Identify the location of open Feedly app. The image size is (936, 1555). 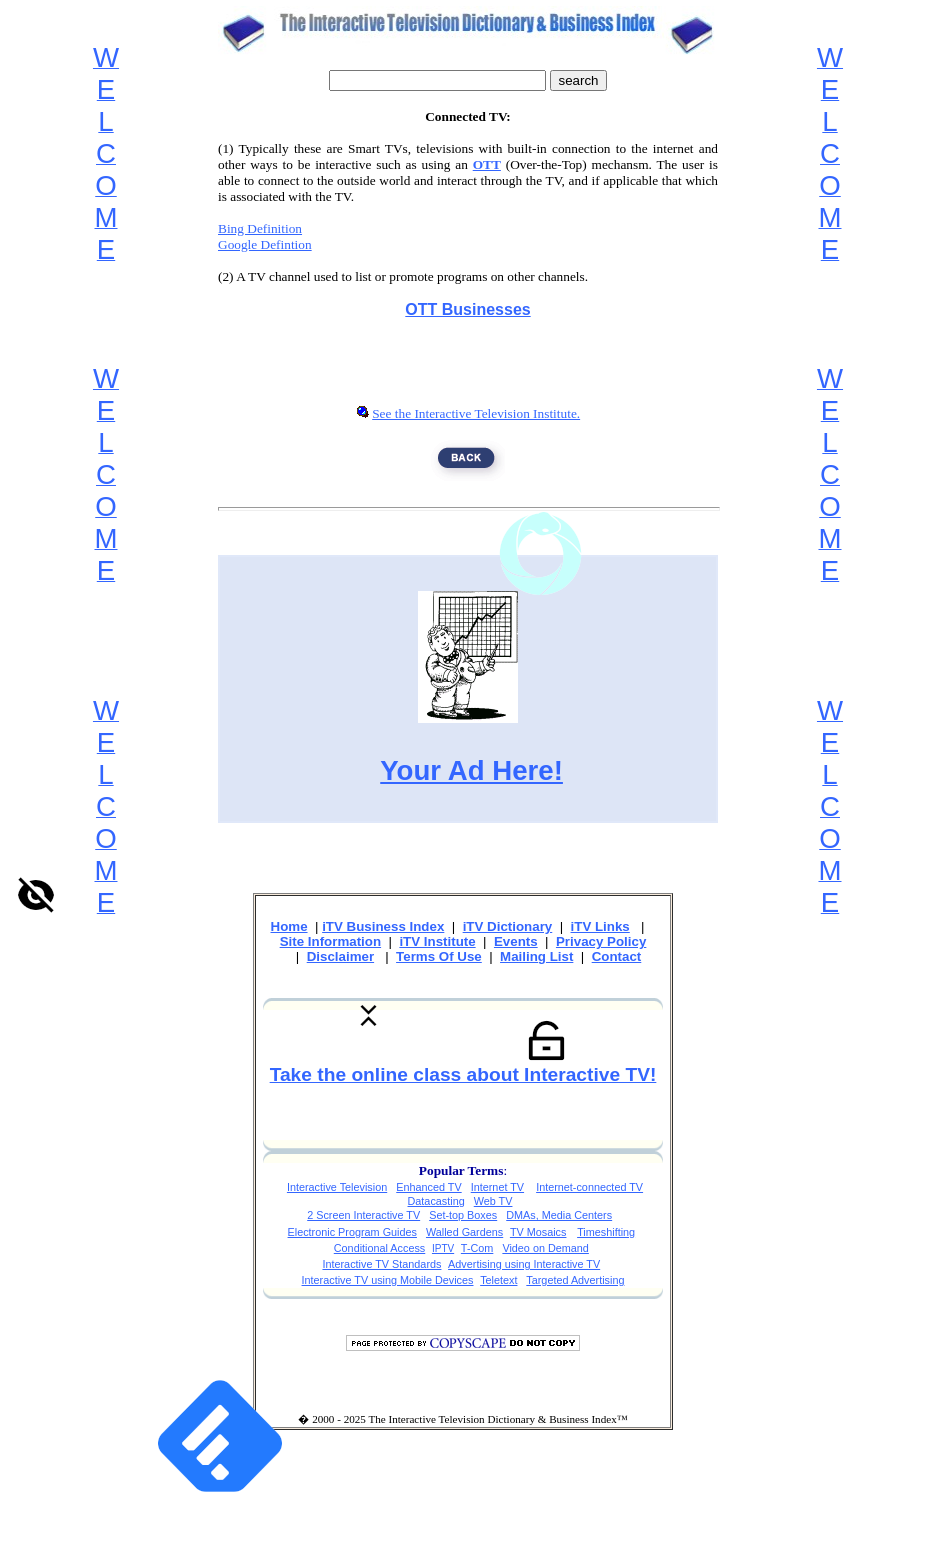
(220, 1436).